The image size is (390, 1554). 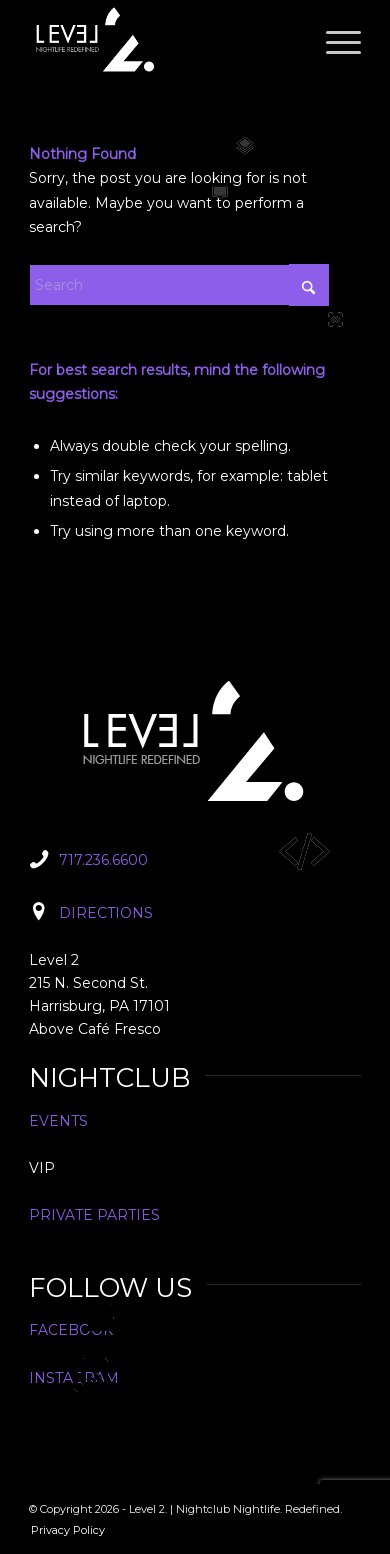 I want to click on switch between front and rear camera, so click(x=104, y=1318).